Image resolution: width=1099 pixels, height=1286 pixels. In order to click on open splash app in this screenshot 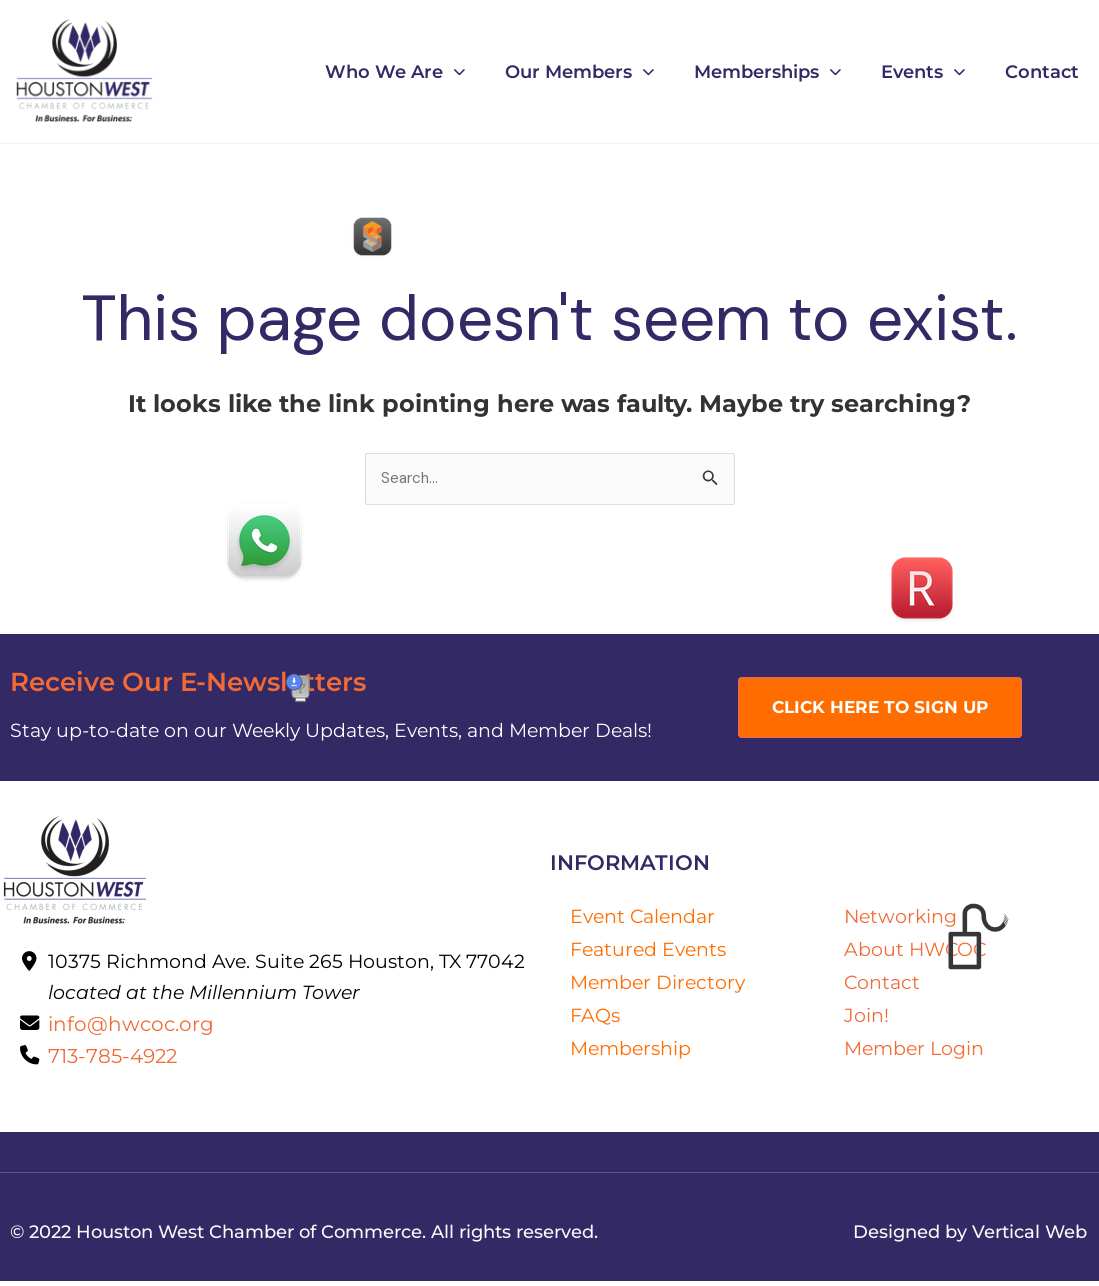, I will do `click(372, 236)`.